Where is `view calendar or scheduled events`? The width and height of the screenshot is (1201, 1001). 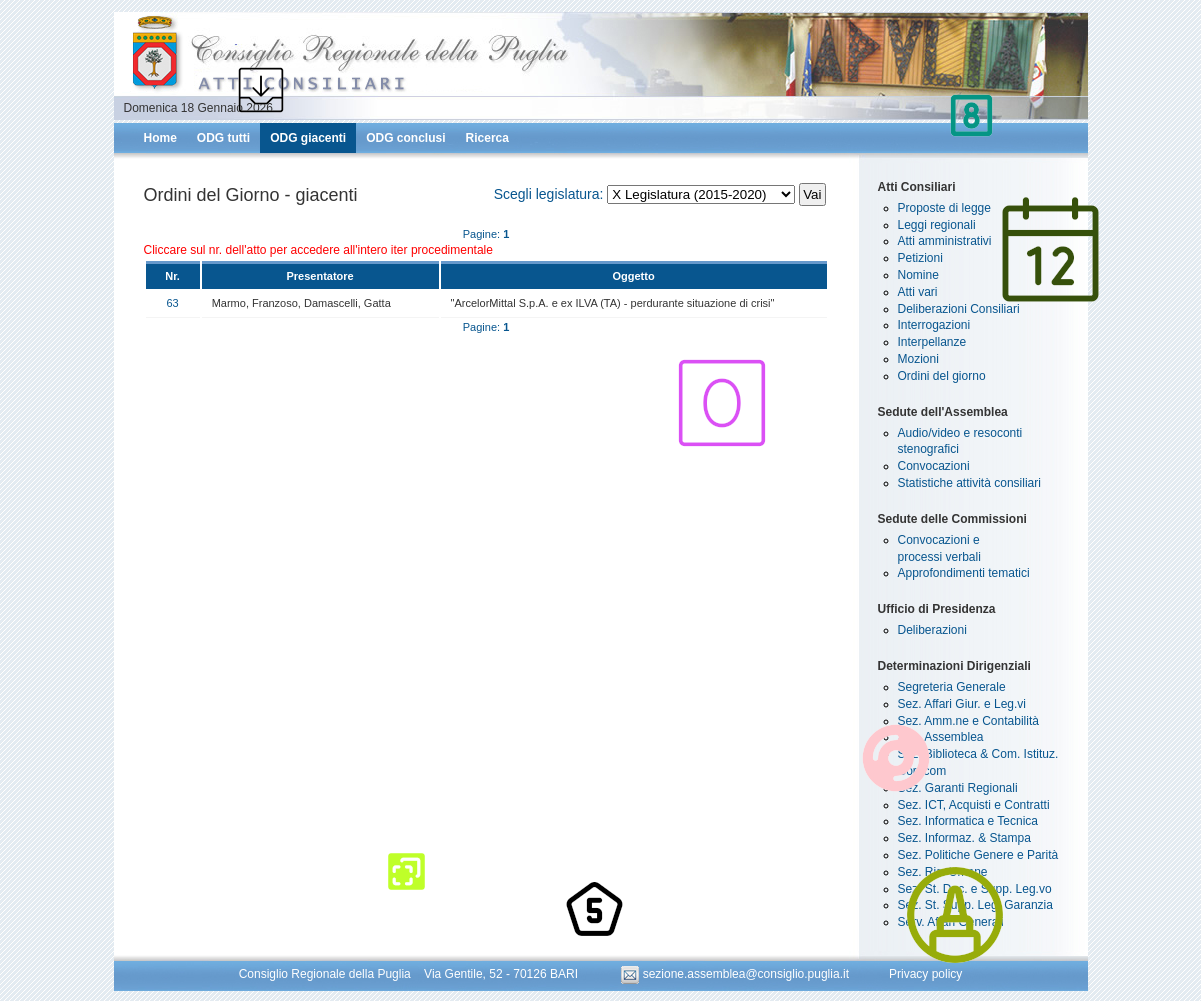
view calendar or scheduled events is located at coordinates (1050, 253).